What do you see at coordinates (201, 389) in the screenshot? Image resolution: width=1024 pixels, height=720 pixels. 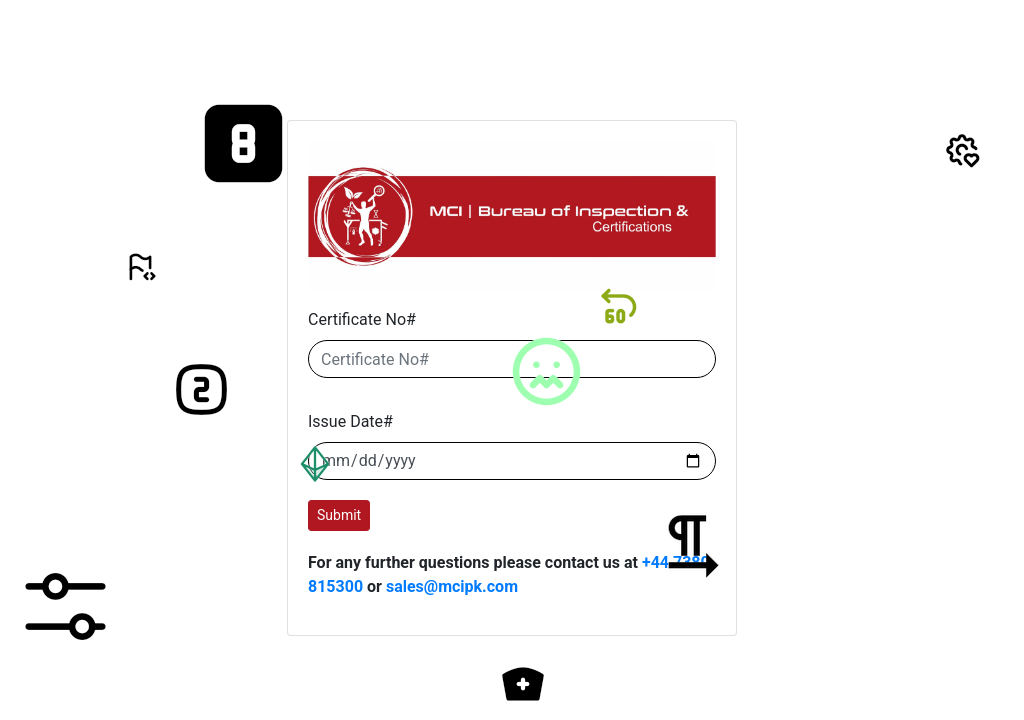 I see `indicates step 2 in a multi-step process` at bounding box center [201, 389].